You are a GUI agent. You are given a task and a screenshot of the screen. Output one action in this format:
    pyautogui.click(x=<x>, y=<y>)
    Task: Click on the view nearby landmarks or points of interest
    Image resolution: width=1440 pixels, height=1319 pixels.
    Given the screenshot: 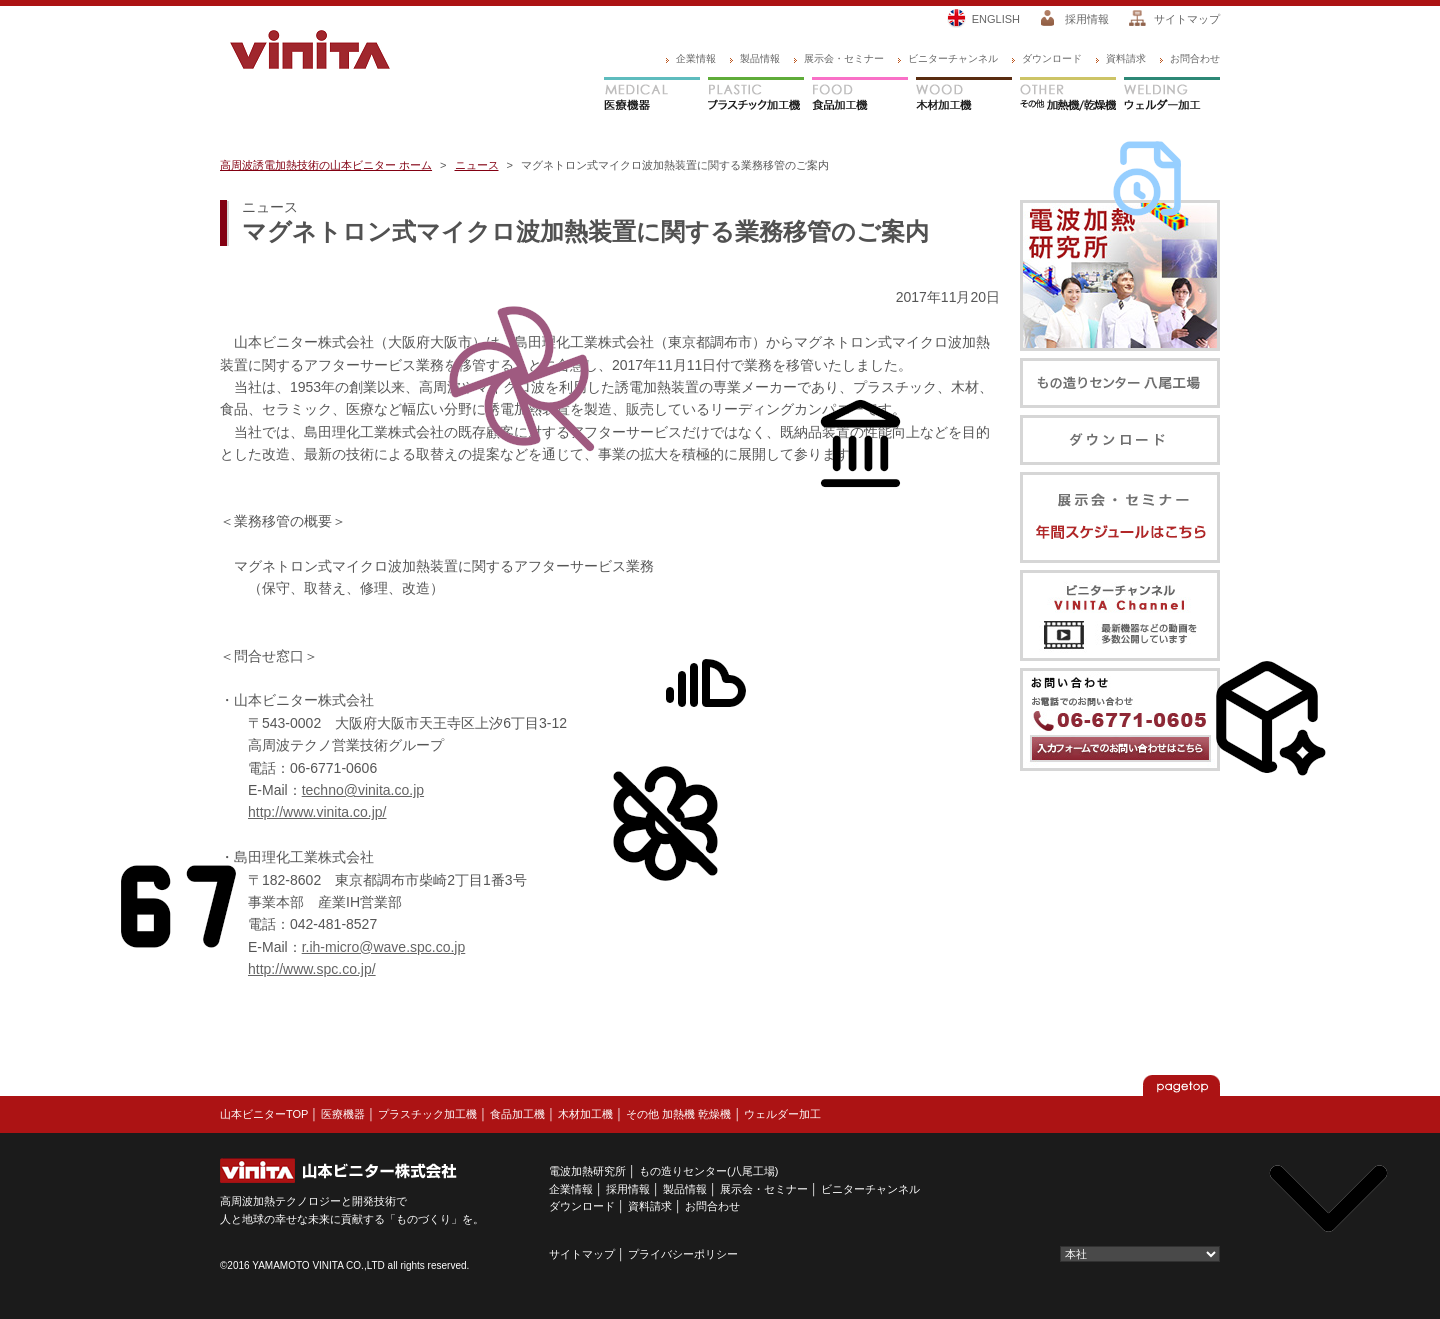 What is the action you would take?
    pyautogui.click(x=860, y=443)
    